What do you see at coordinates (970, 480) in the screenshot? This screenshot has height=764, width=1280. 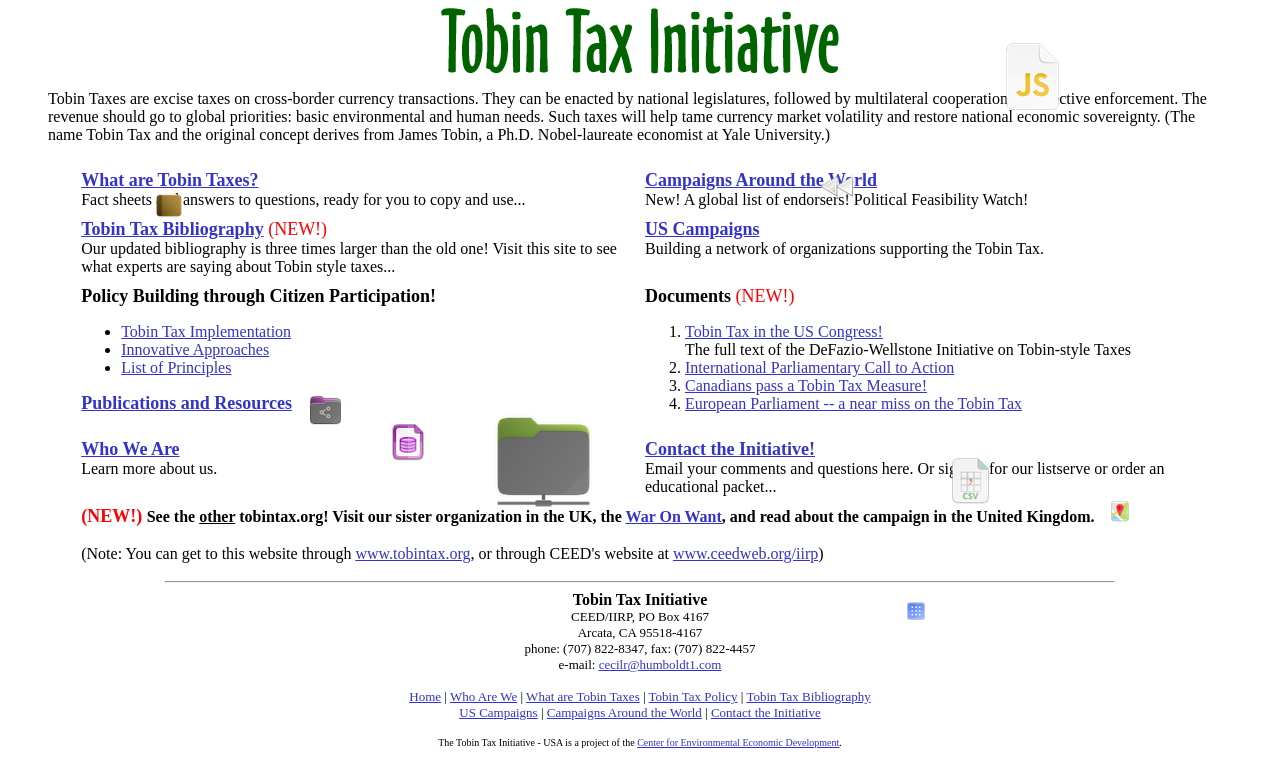 I see `open a CSV spreadsheet file` at bounding box center [970, 480].